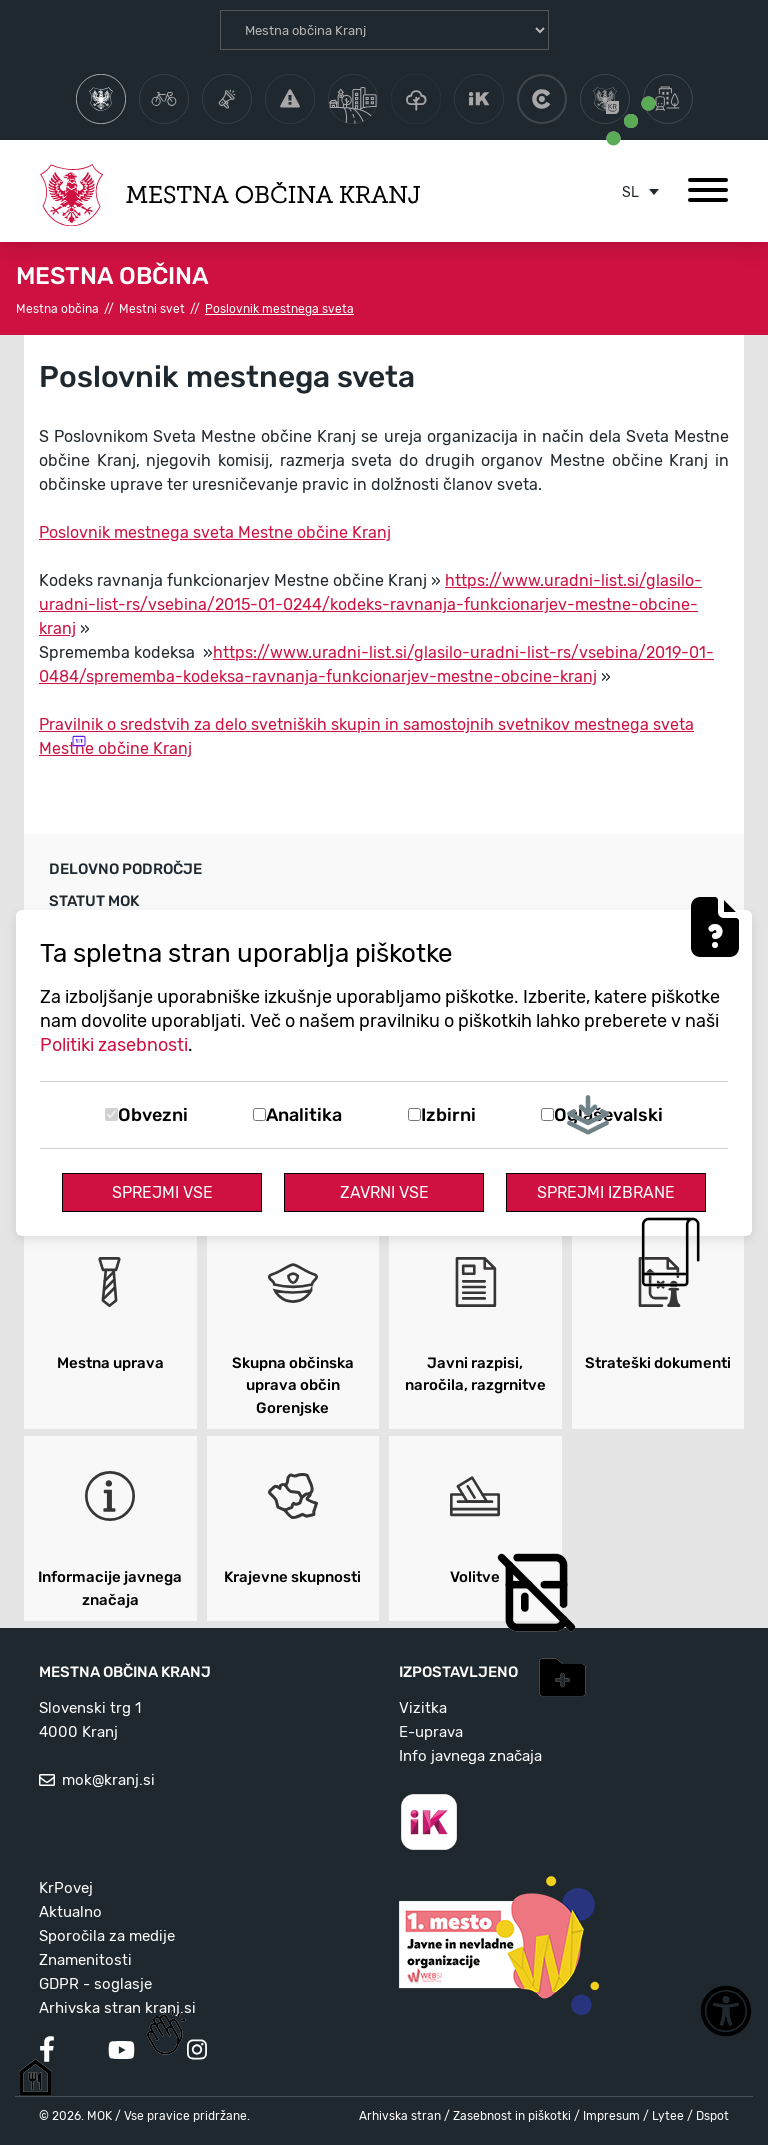  Describe the element at coordinates (588, 1116) in the screenshot. I see `add item to stack` at that location.